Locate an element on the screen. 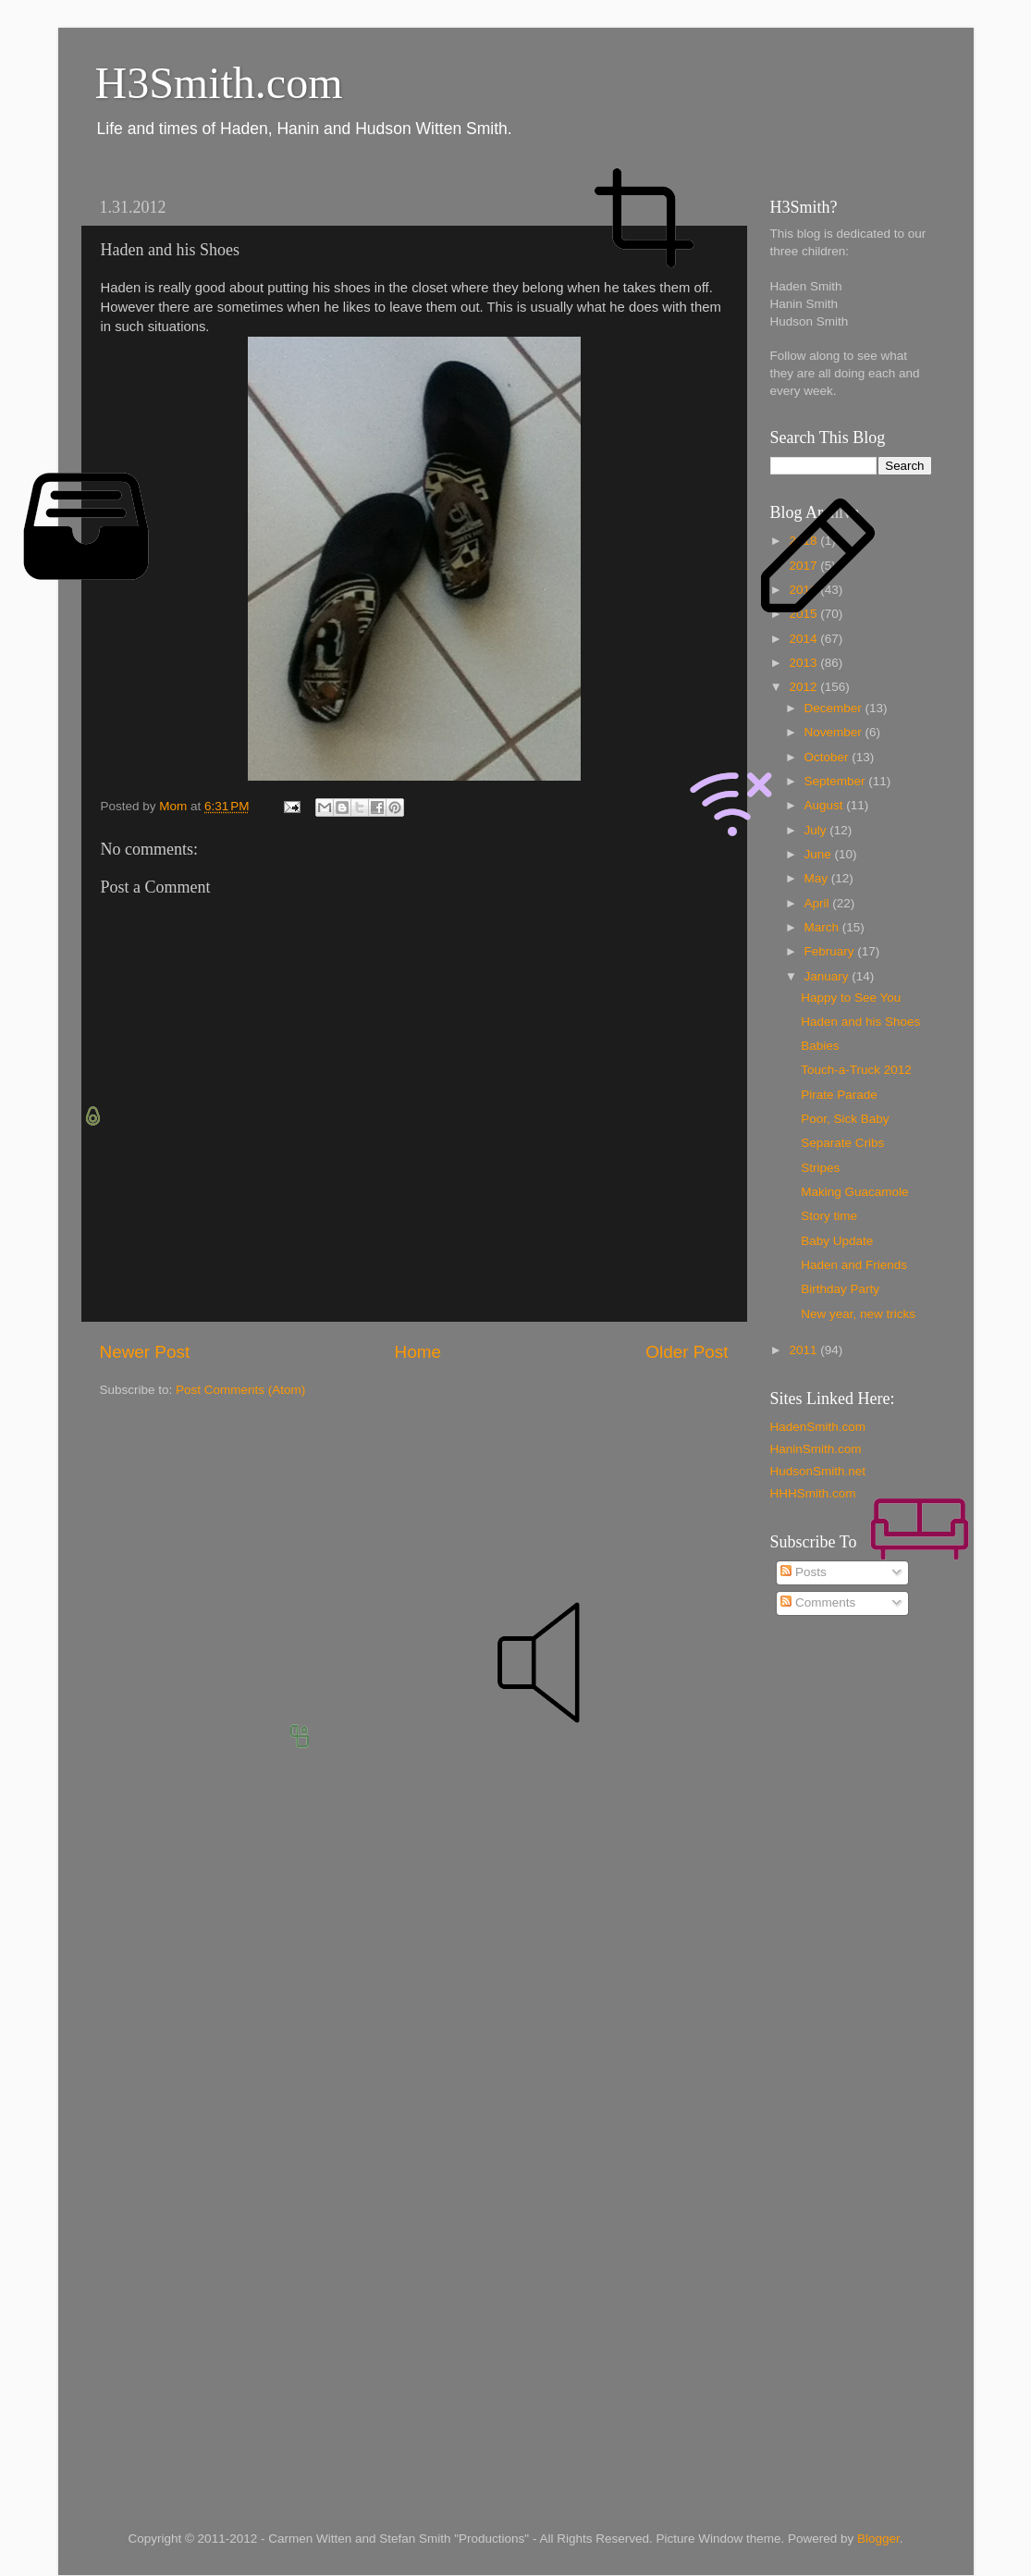 Image resolution: width=1031 pixels, height=2576 pixels. browse furniture or home decor items is located at coordinates (919, 1527).